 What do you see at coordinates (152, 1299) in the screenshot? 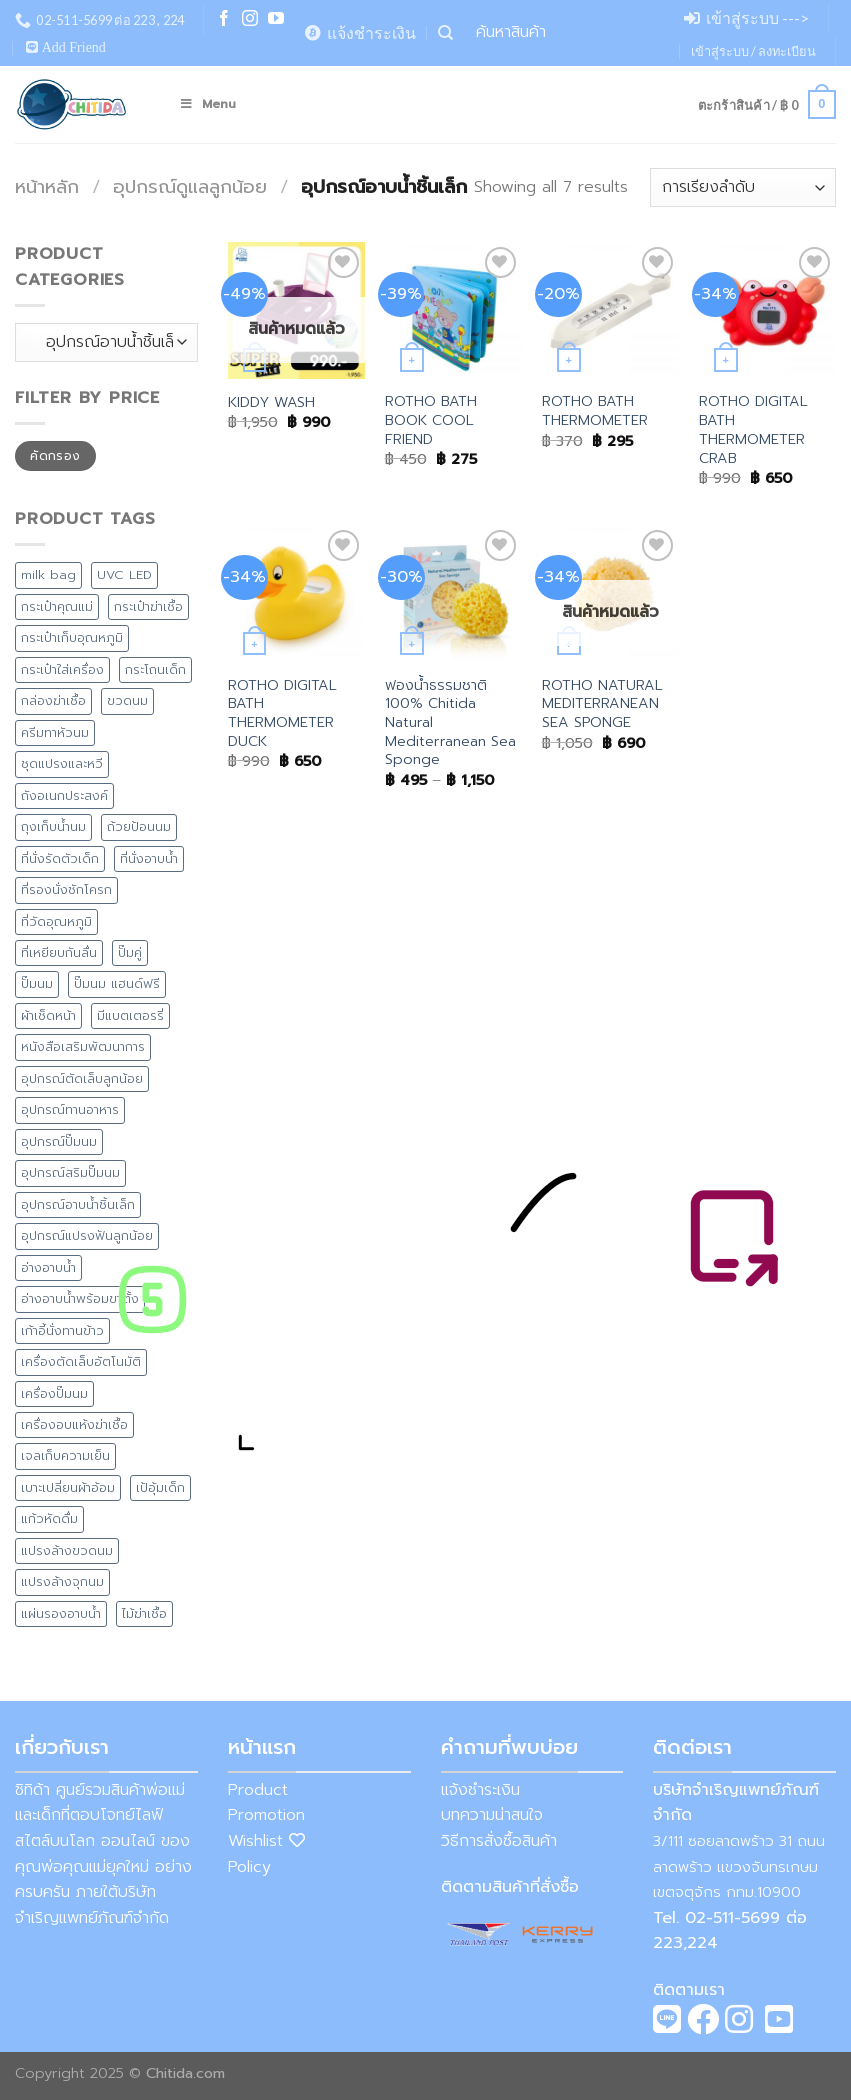
I see `indicates step 5 in a multi-step process` at bounding box center [152, 1299].